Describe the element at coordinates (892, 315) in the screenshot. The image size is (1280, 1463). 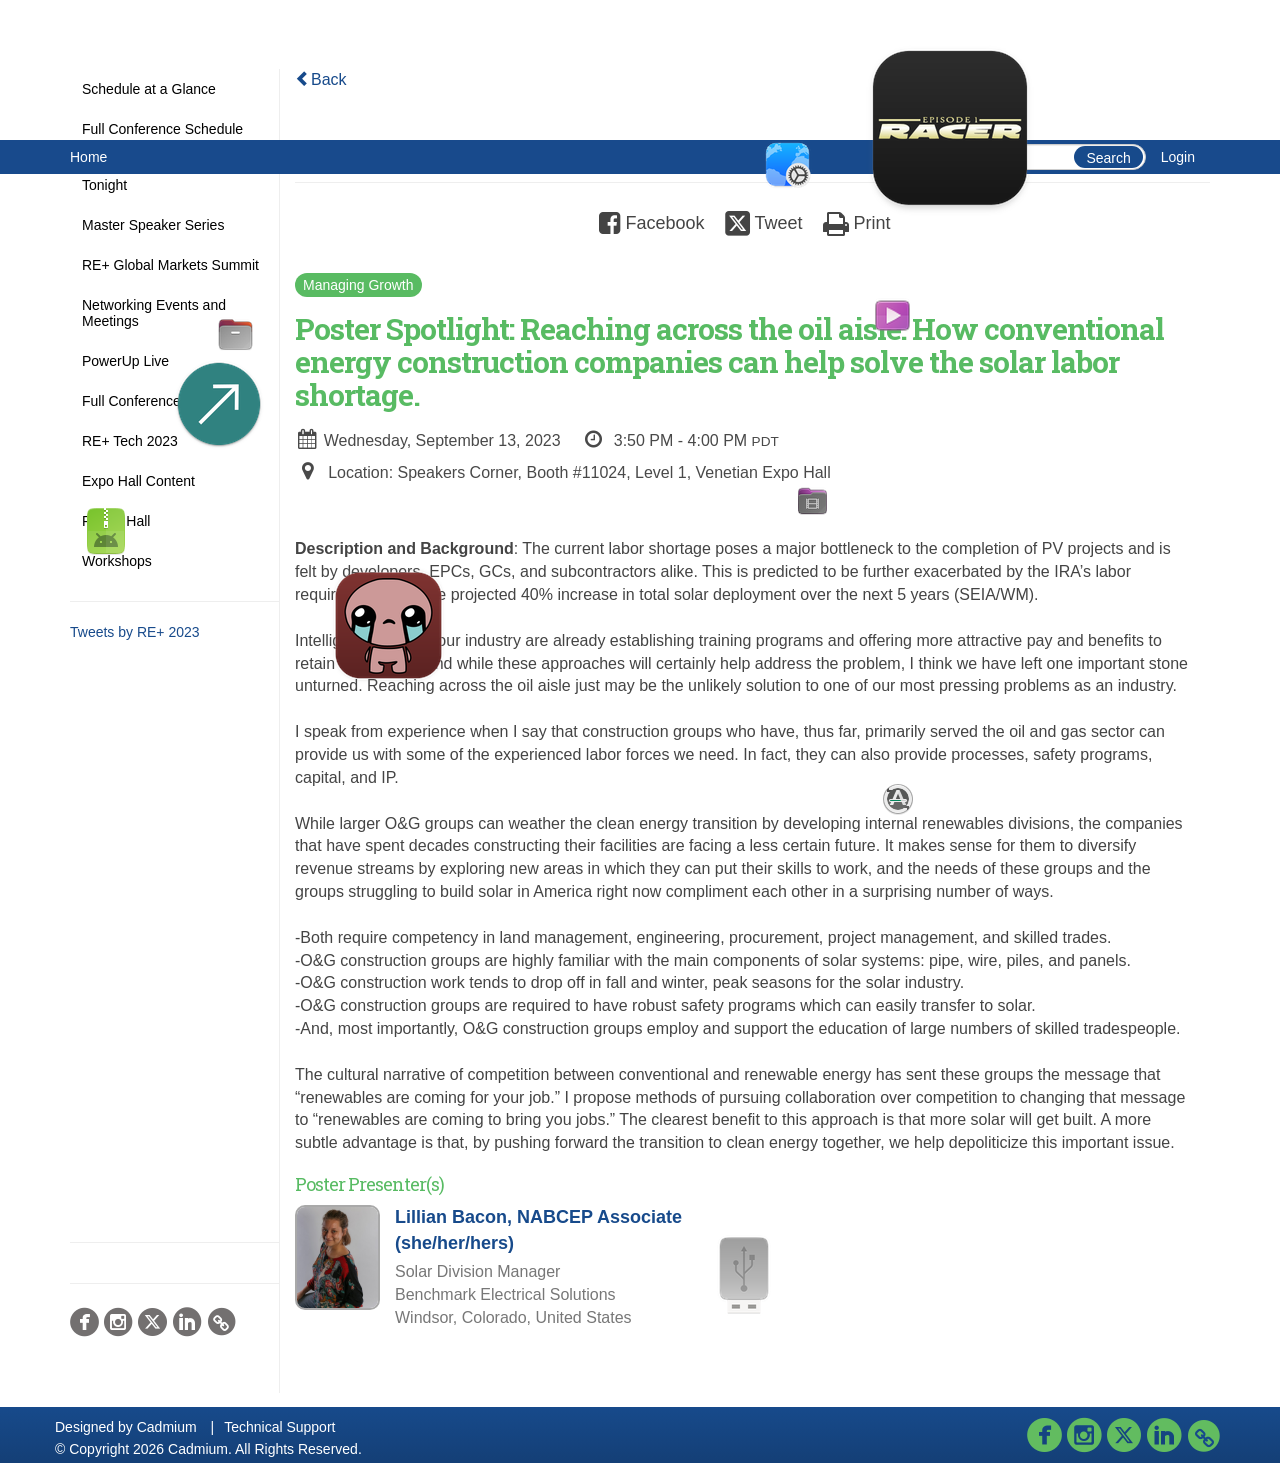
I see `open the video player app` at that location.